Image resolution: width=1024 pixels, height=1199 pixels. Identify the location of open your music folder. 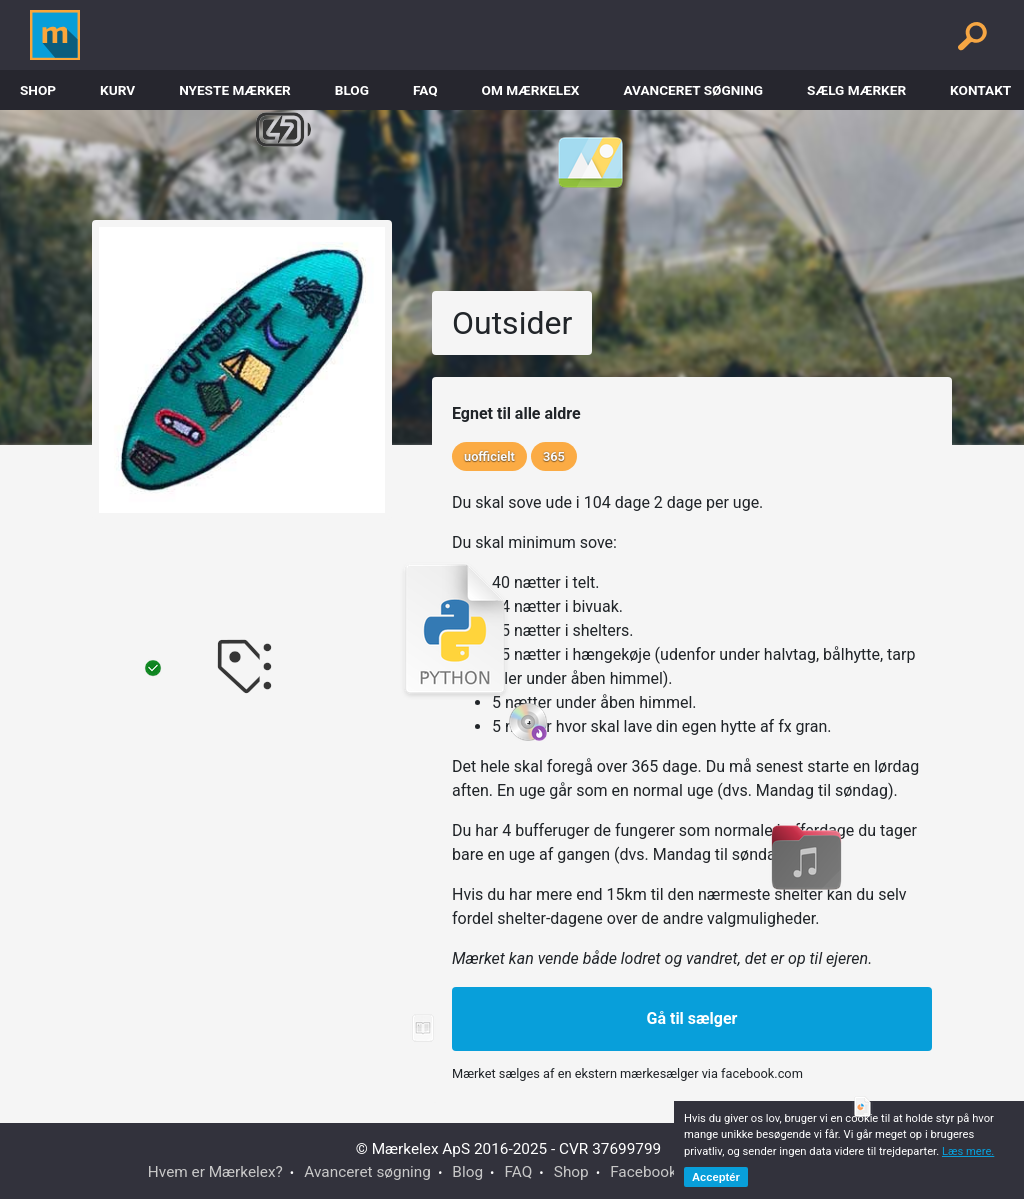
(806, 857).